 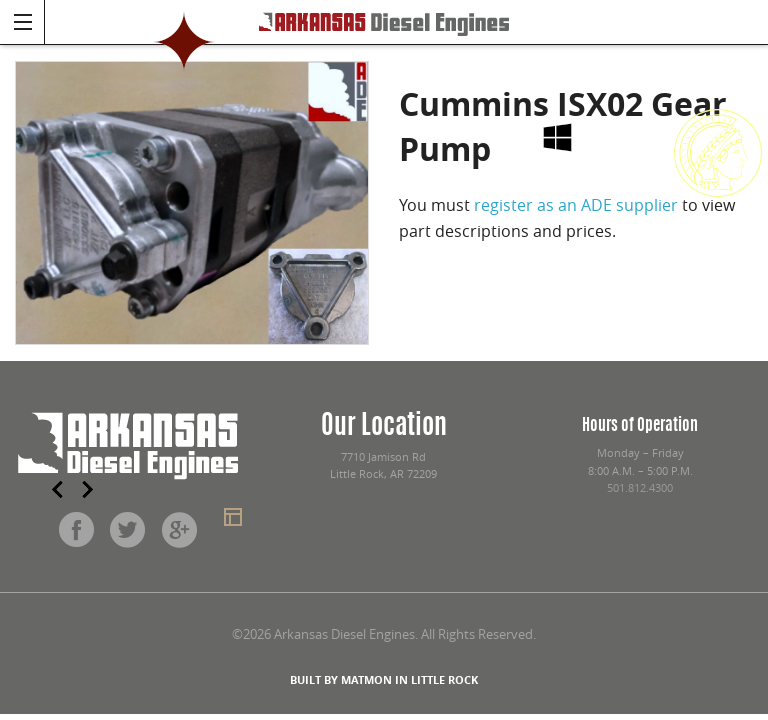 What do you see at coordinates (184, 42) in the screenshot?
I see `open Google Gemini AI assistant` at bounding box center [184, 42].